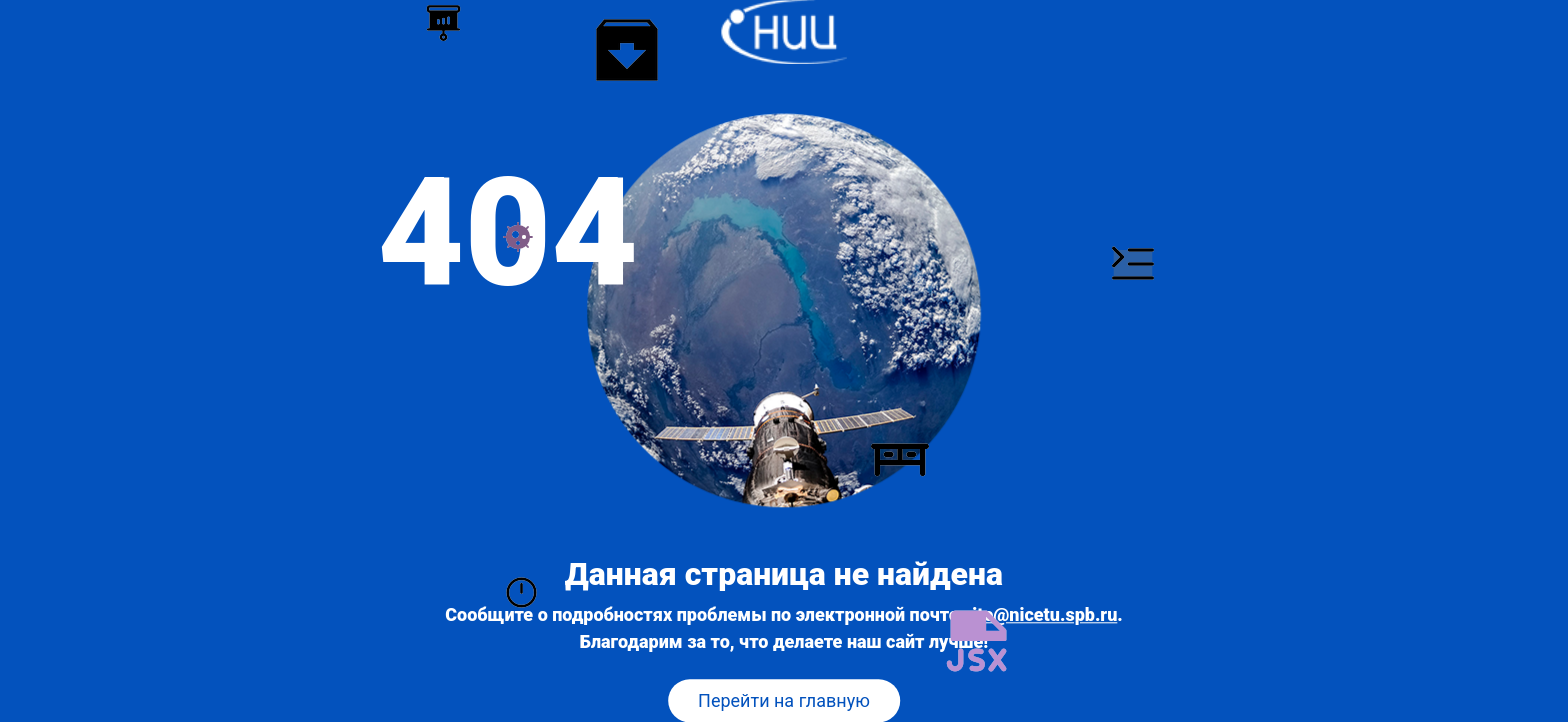 Image resolution: width=1568 pixels, height=722 pixels. What do you see at coordinates (1133, 264) in the screenshot?
I see `increase text indentation` at bounding box center [1133, 264].